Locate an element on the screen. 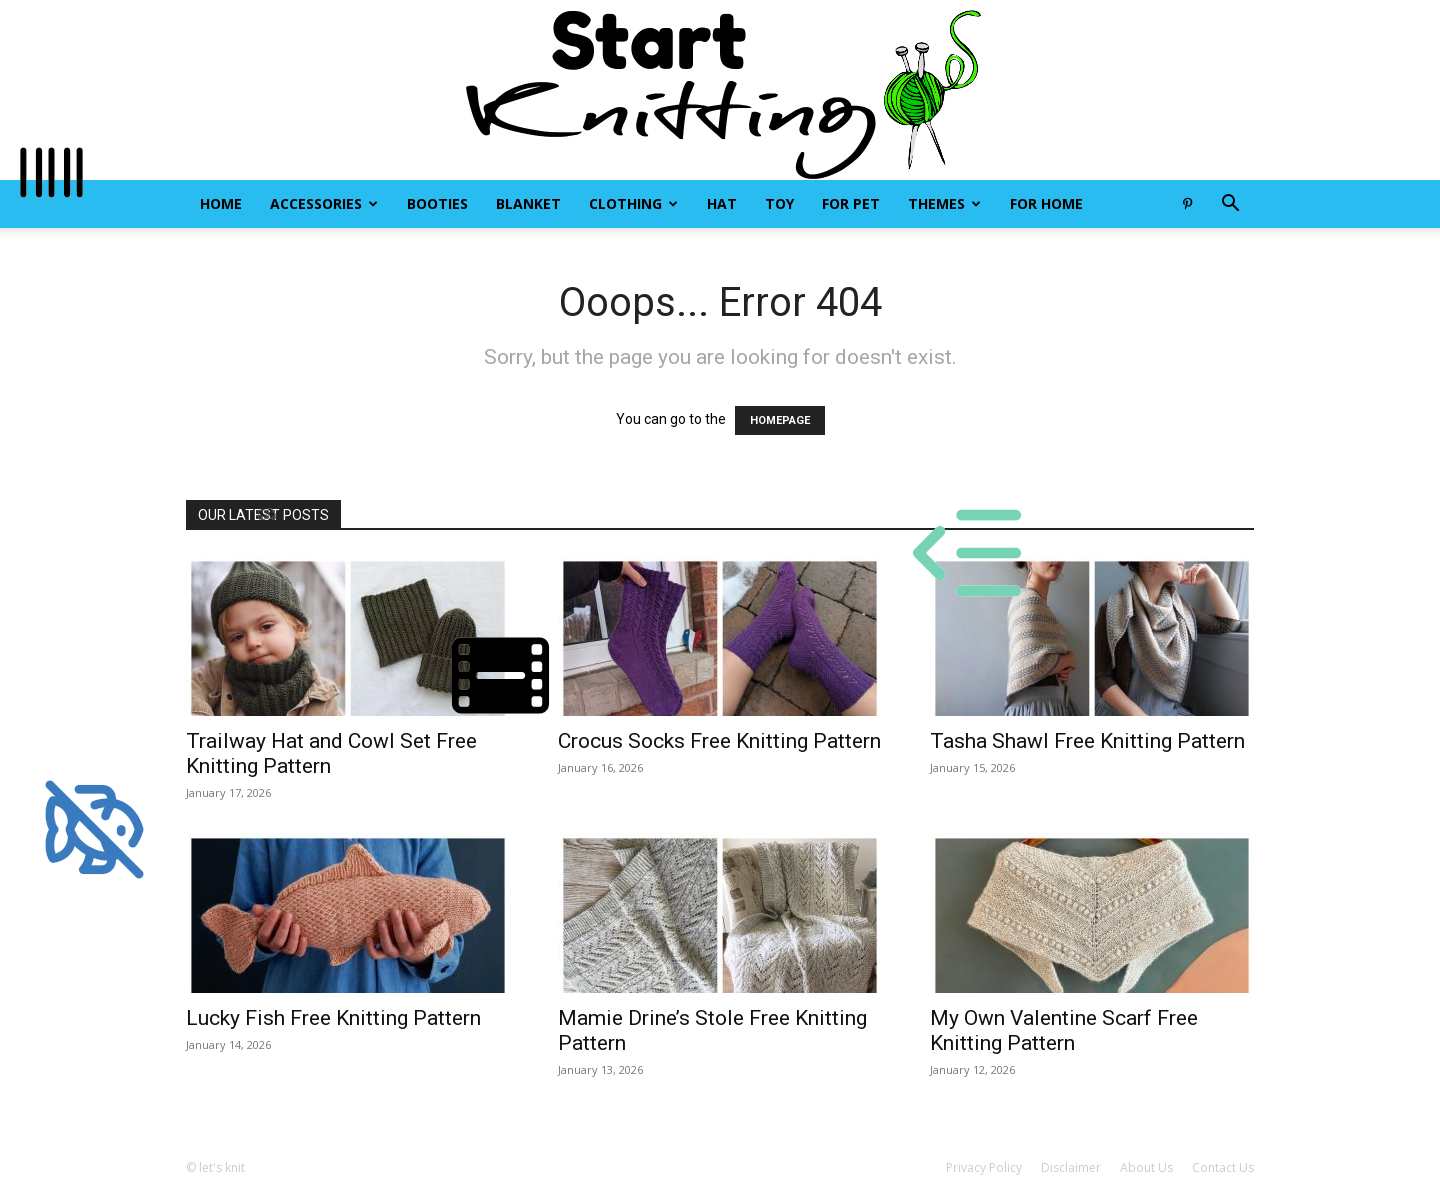  view shipping or delivery status is located at coordinates (267, 514).